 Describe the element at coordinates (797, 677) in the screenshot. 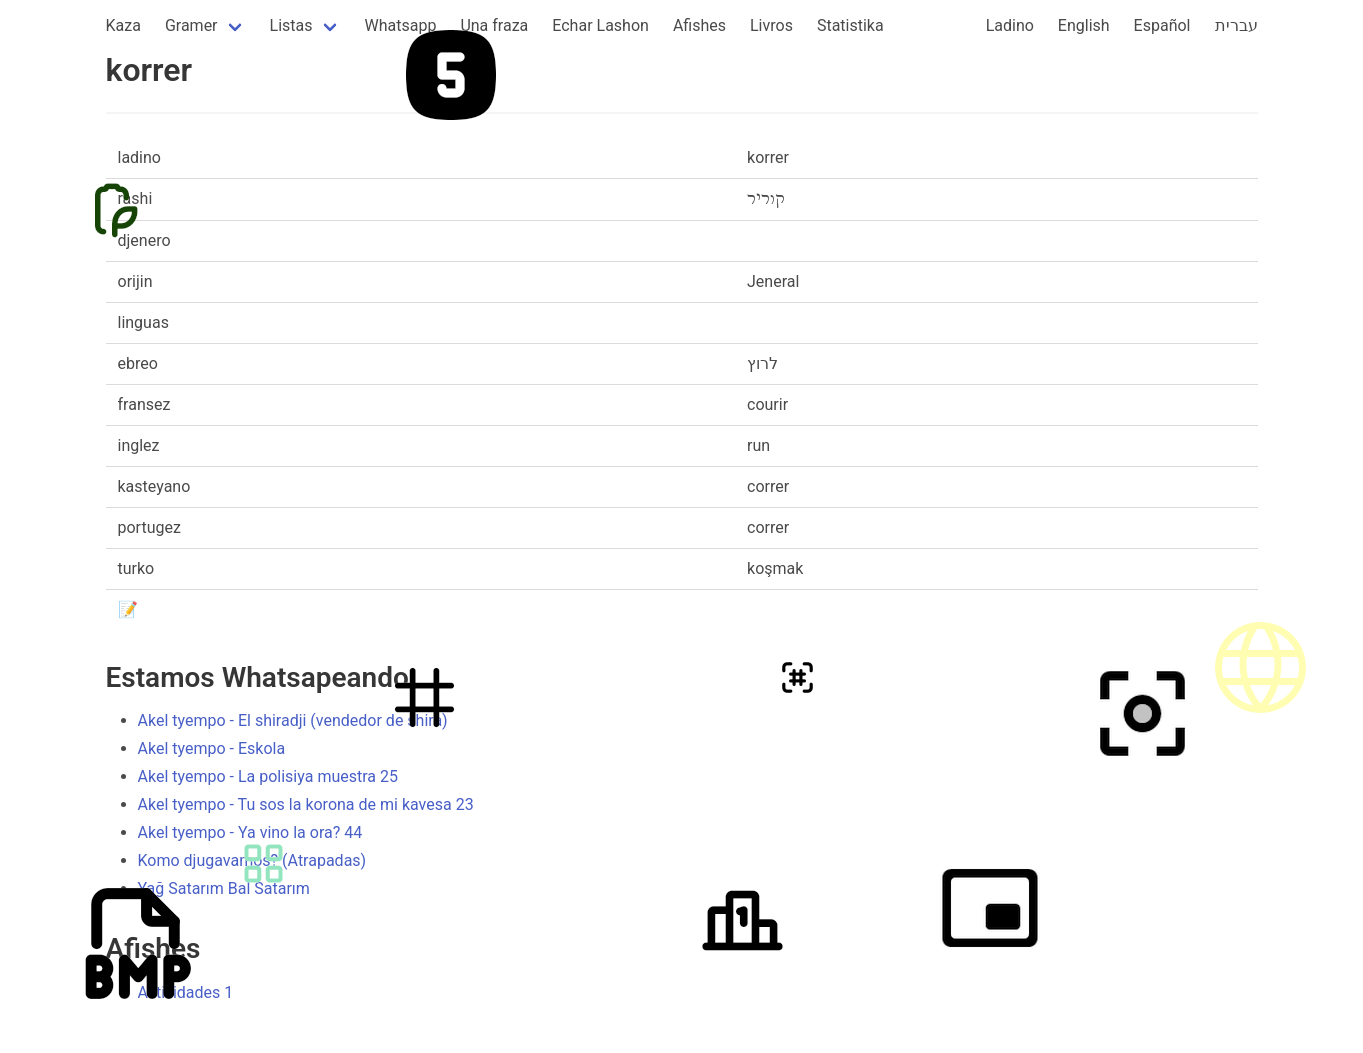

I see `scan a QR code or barcode` at that location.